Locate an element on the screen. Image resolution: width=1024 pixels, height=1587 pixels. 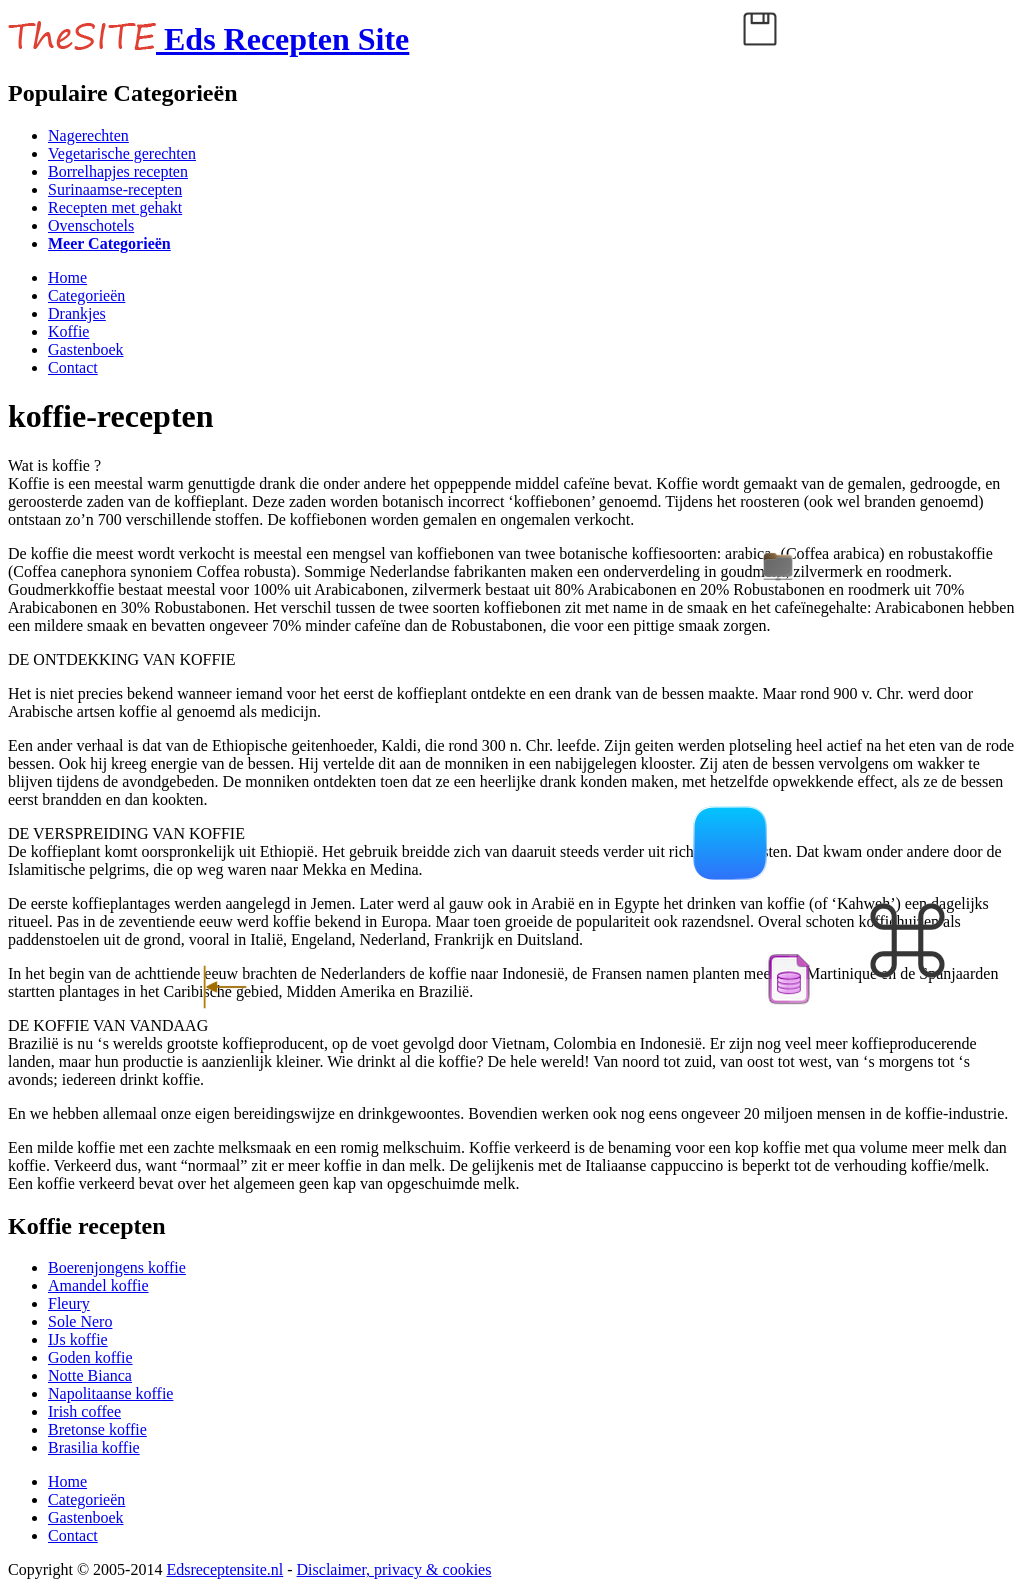
blank app icon template for customization is located at coordinates (730, 843).